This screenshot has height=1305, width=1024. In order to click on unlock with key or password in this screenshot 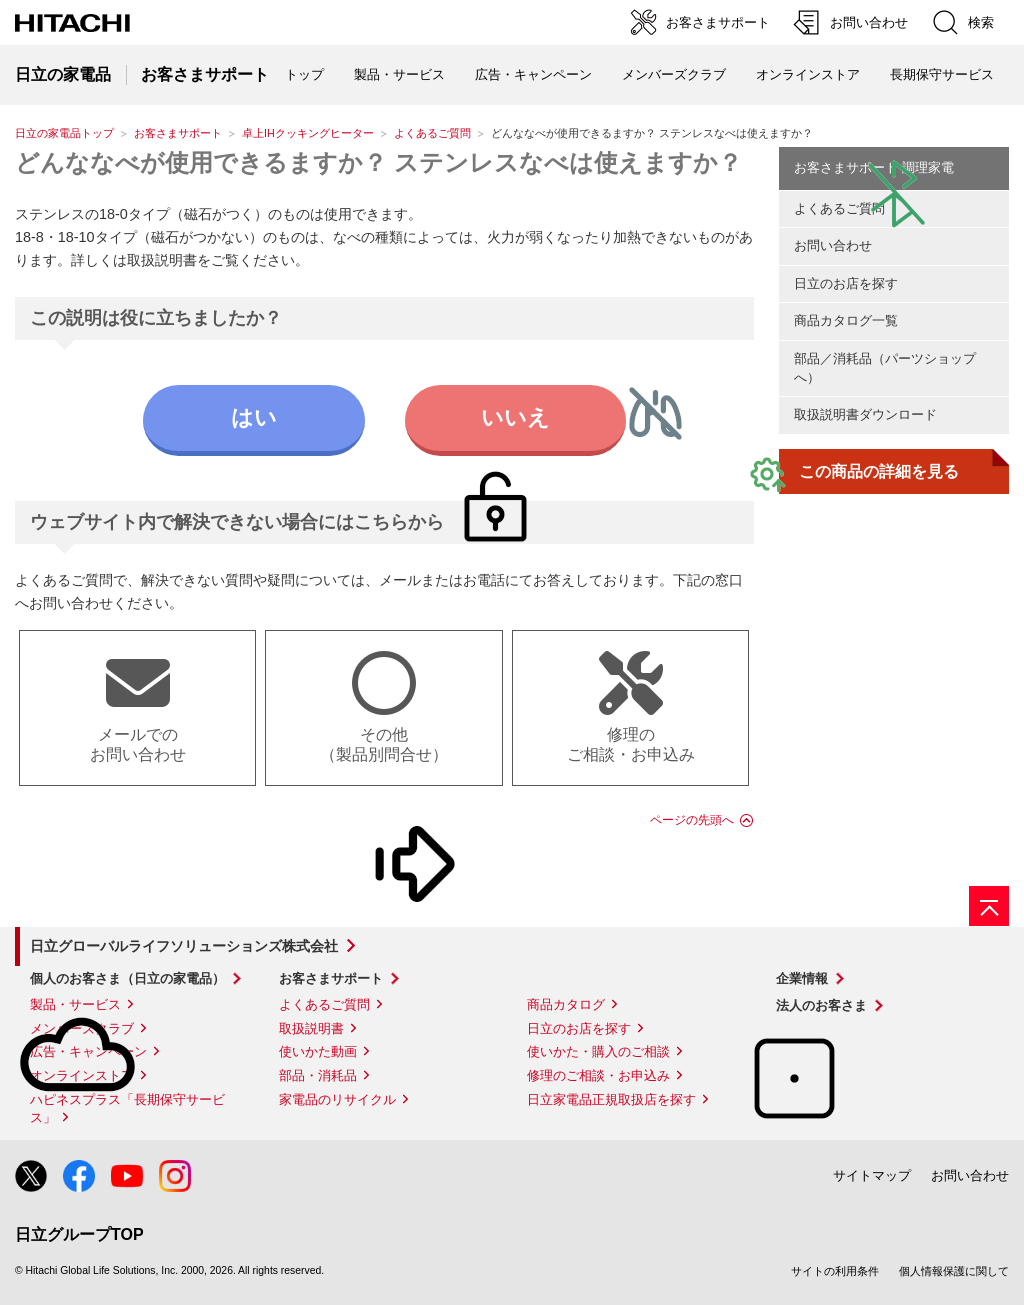, I will do `click(495, 510)`.